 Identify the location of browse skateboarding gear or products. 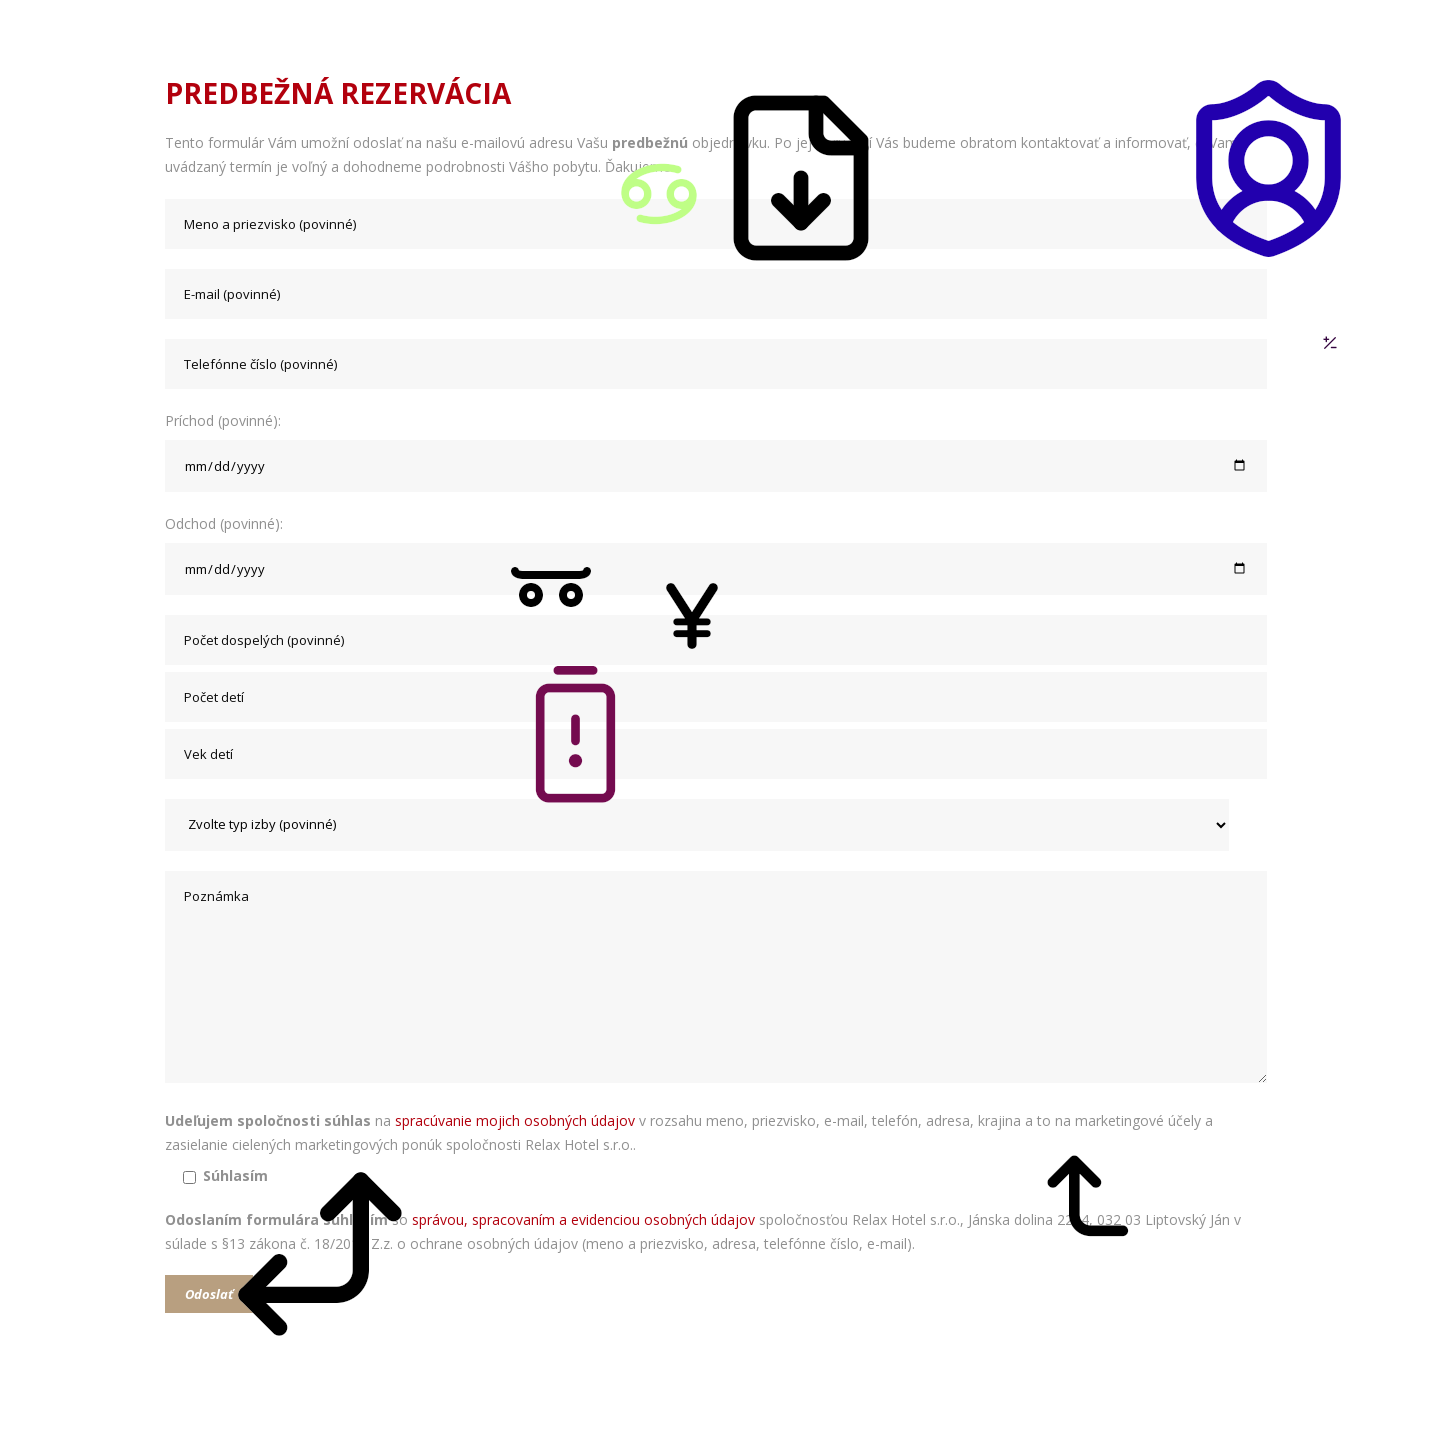
(551, 583).